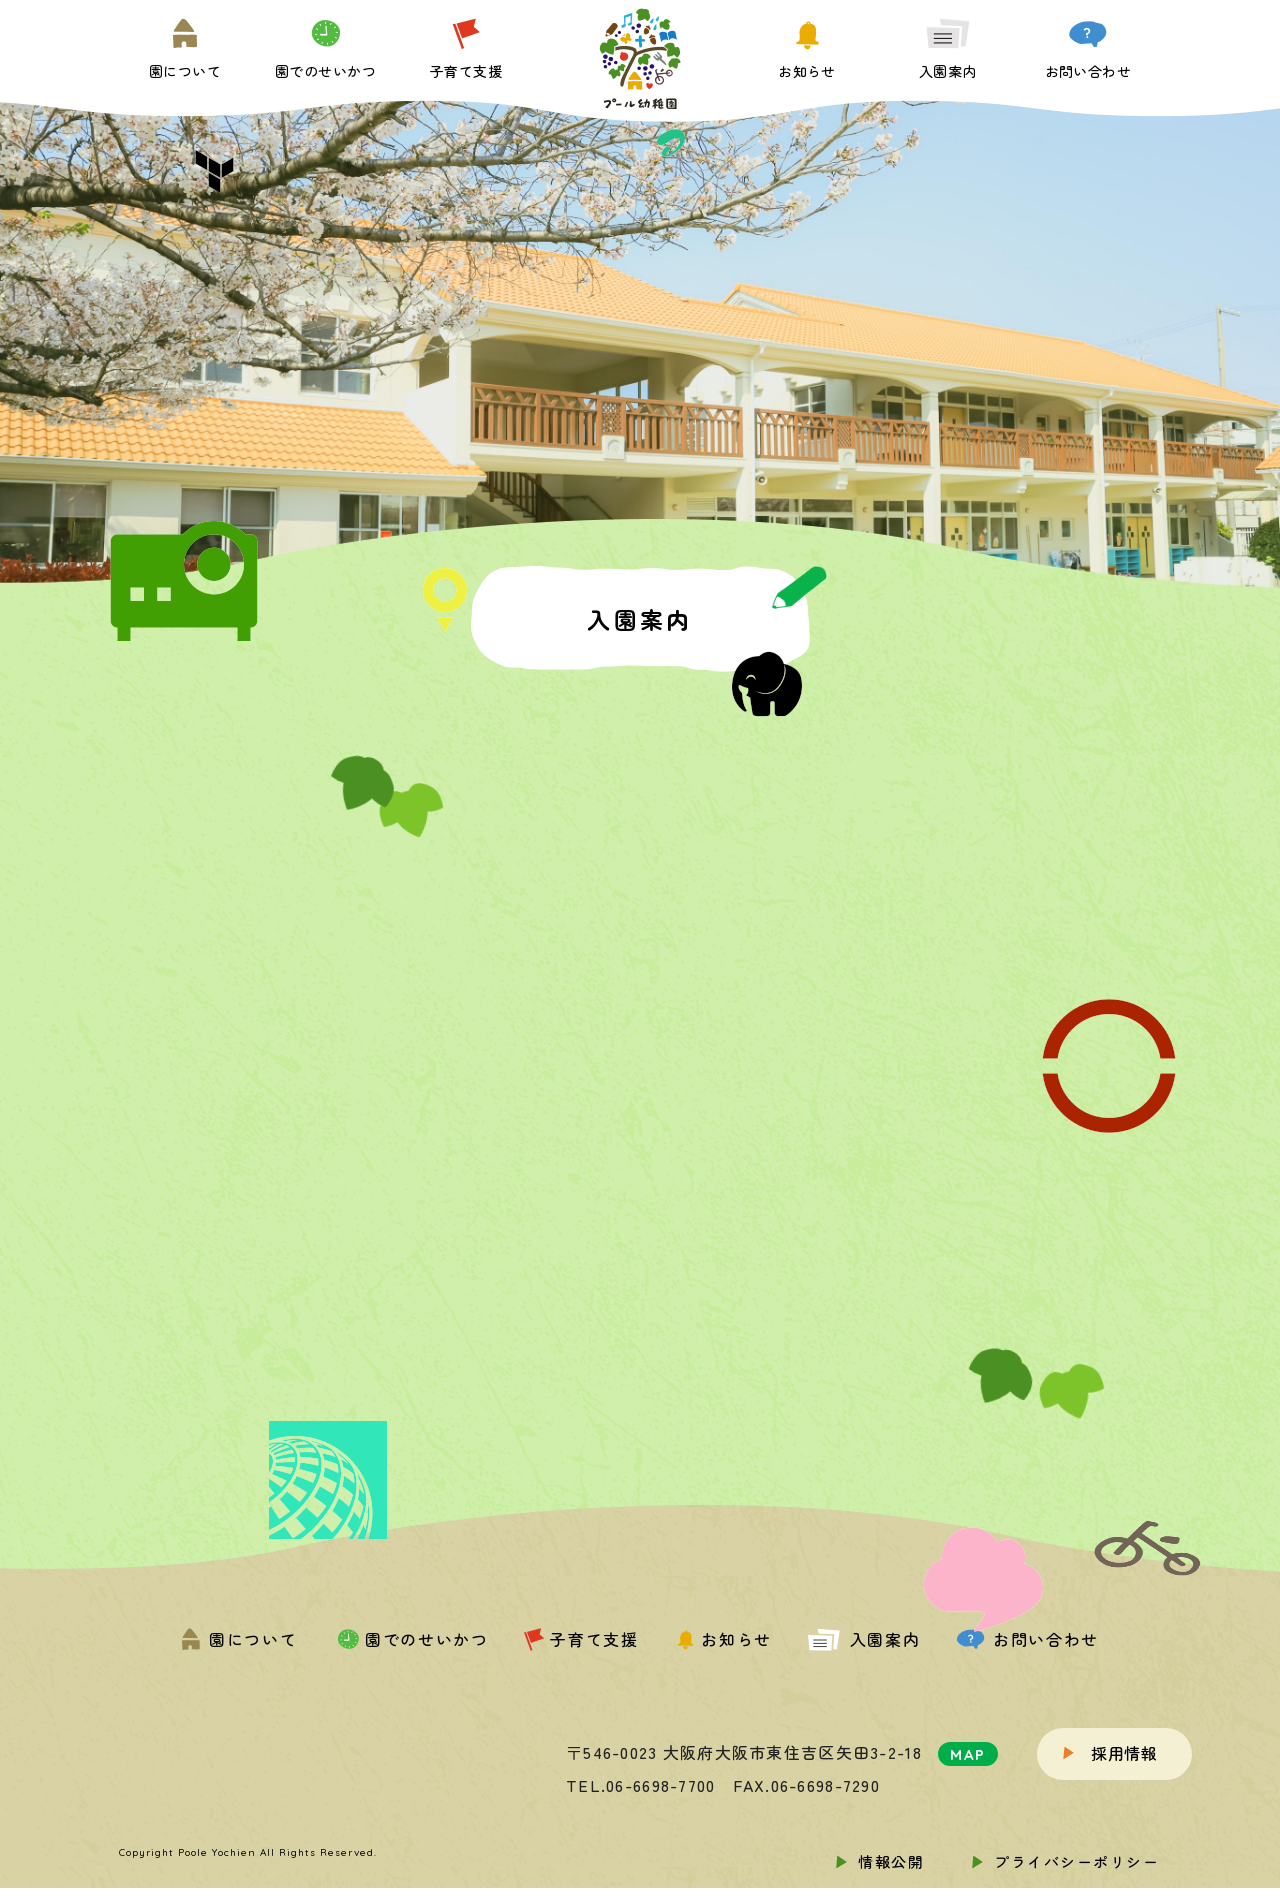 This screenshot has height=1900, width=1280. What do you see at coordinates (671, 143) in the screenshot?
I see `airtel app or service` at bounding box center [671, 143].